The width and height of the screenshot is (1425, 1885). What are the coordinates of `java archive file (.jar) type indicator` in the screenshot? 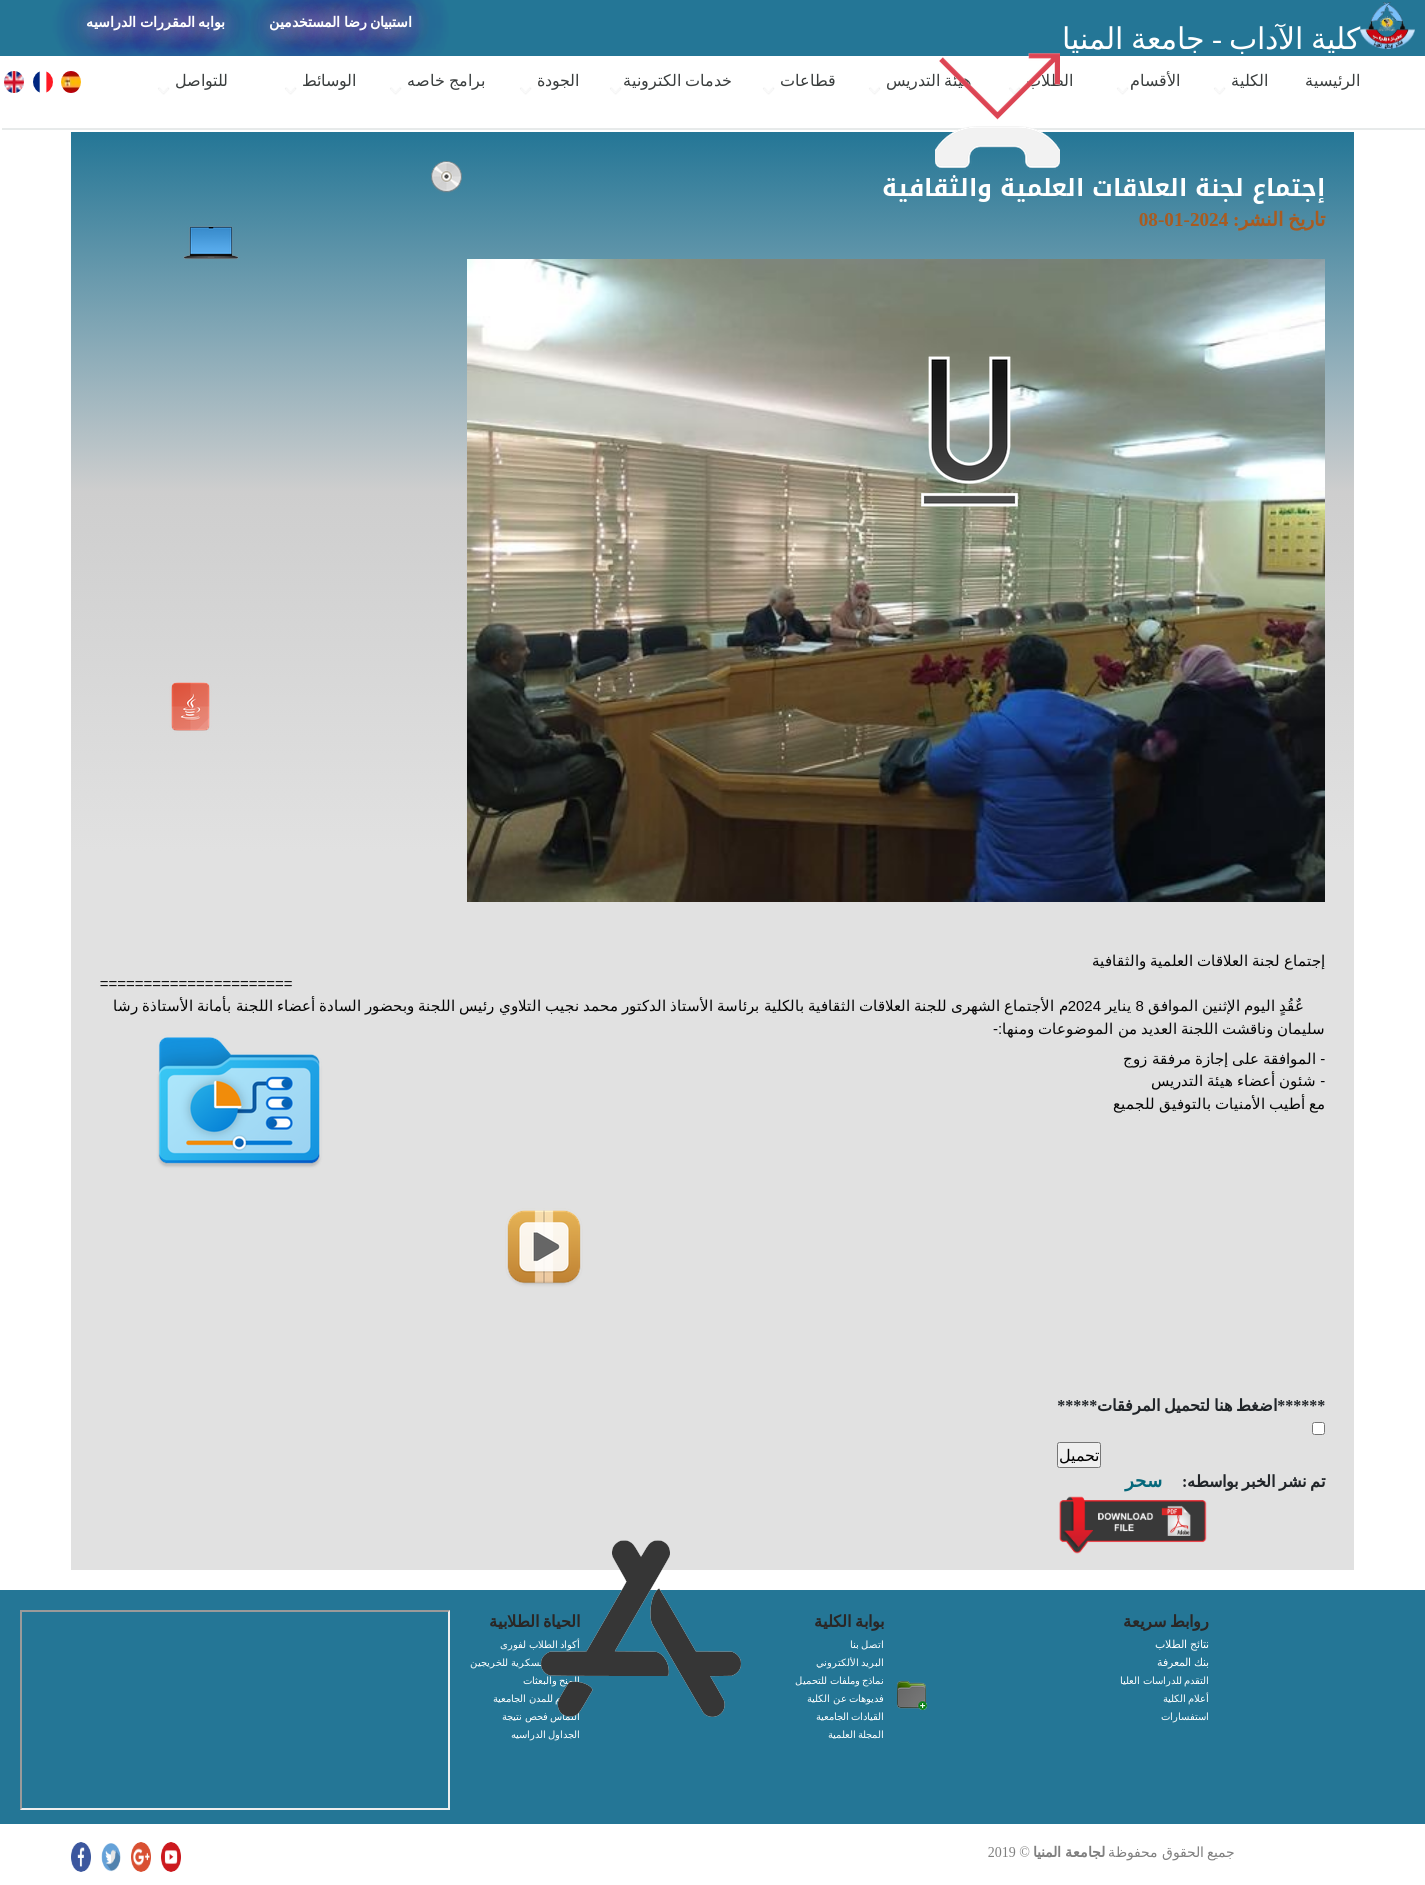 It's located at (190, 706).